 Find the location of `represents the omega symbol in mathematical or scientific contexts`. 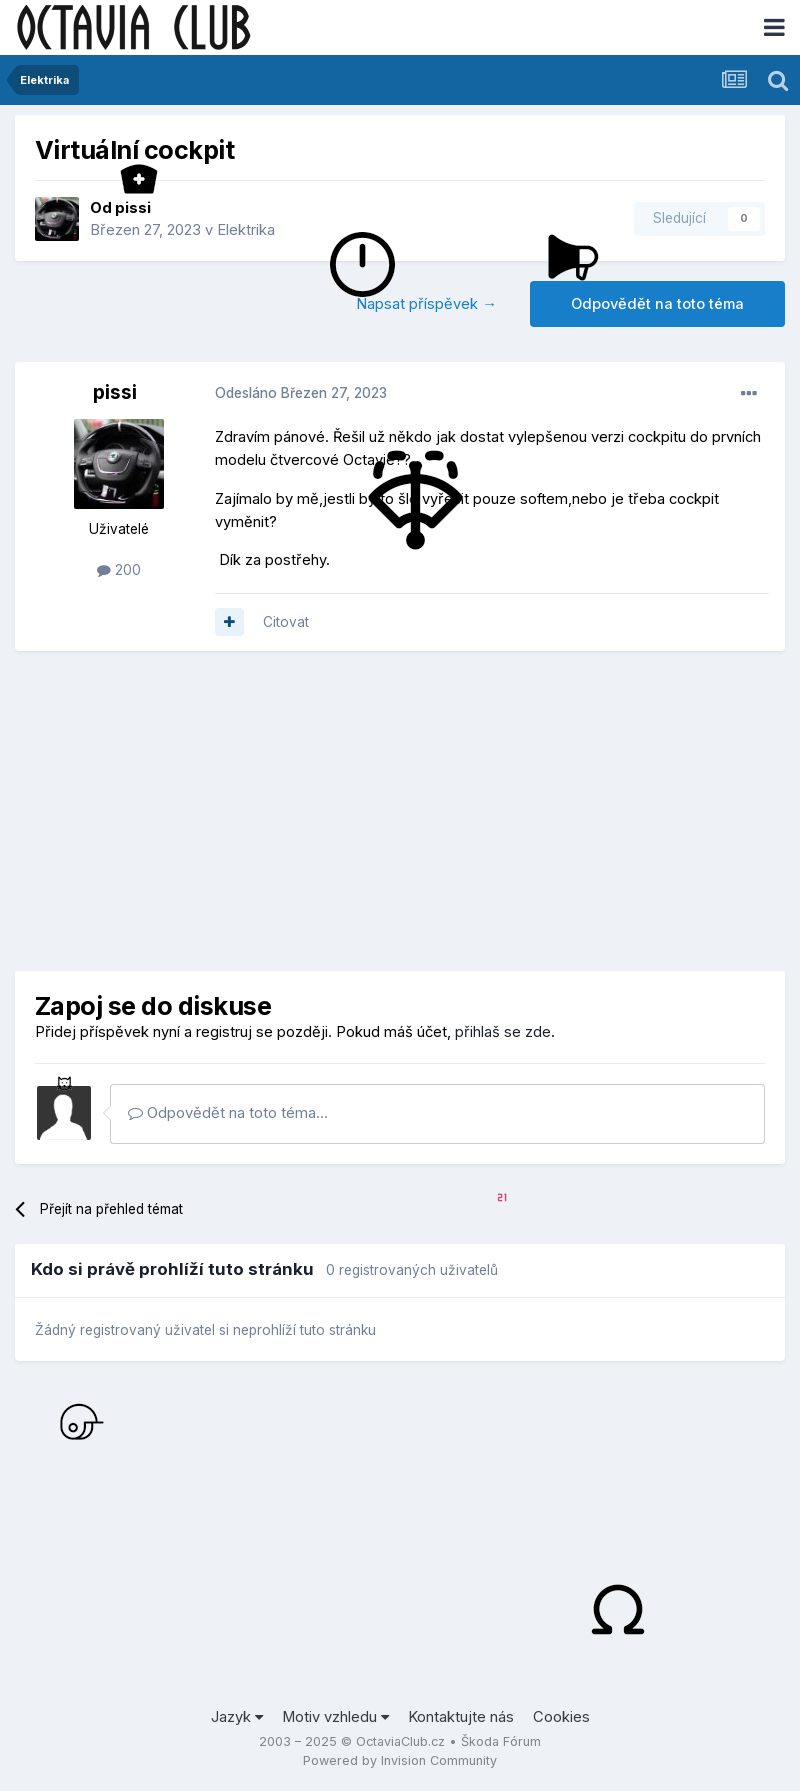

represents the omega symbol in mathematical or scientific contexts is located at coordinates (618, 1611).